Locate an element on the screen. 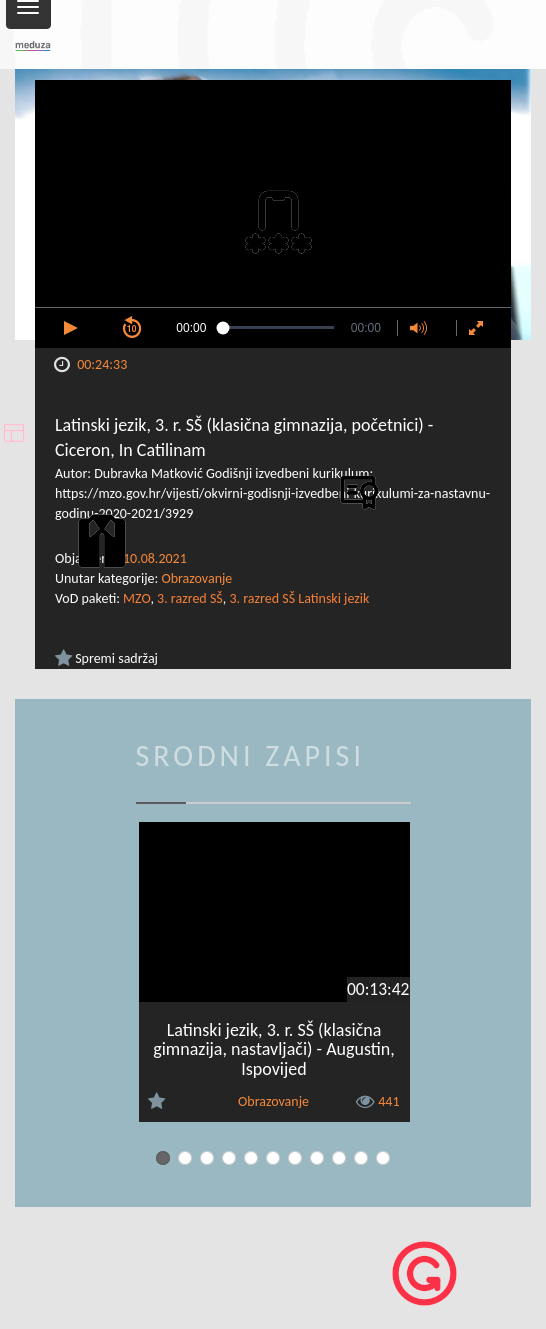 This screenshot has width=546, height=1329. view your certificates or credentials is located at coordinates (358, 491).